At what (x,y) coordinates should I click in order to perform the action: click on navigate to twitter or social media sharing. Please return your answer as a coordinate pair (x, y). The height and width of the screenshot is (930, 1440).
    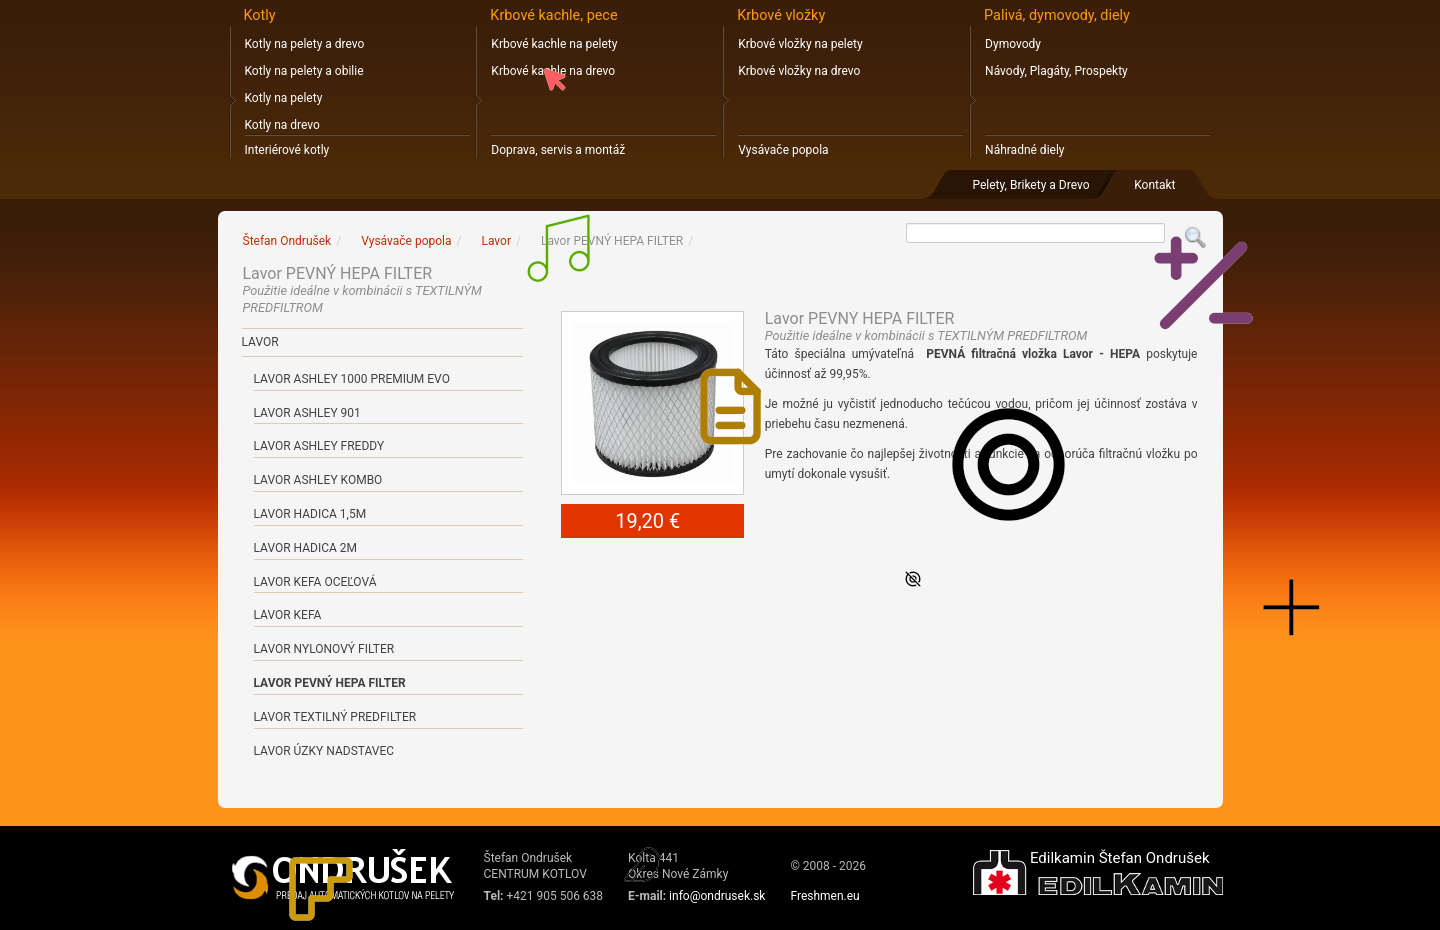
    Looking at the image, I should click on (644, 866).